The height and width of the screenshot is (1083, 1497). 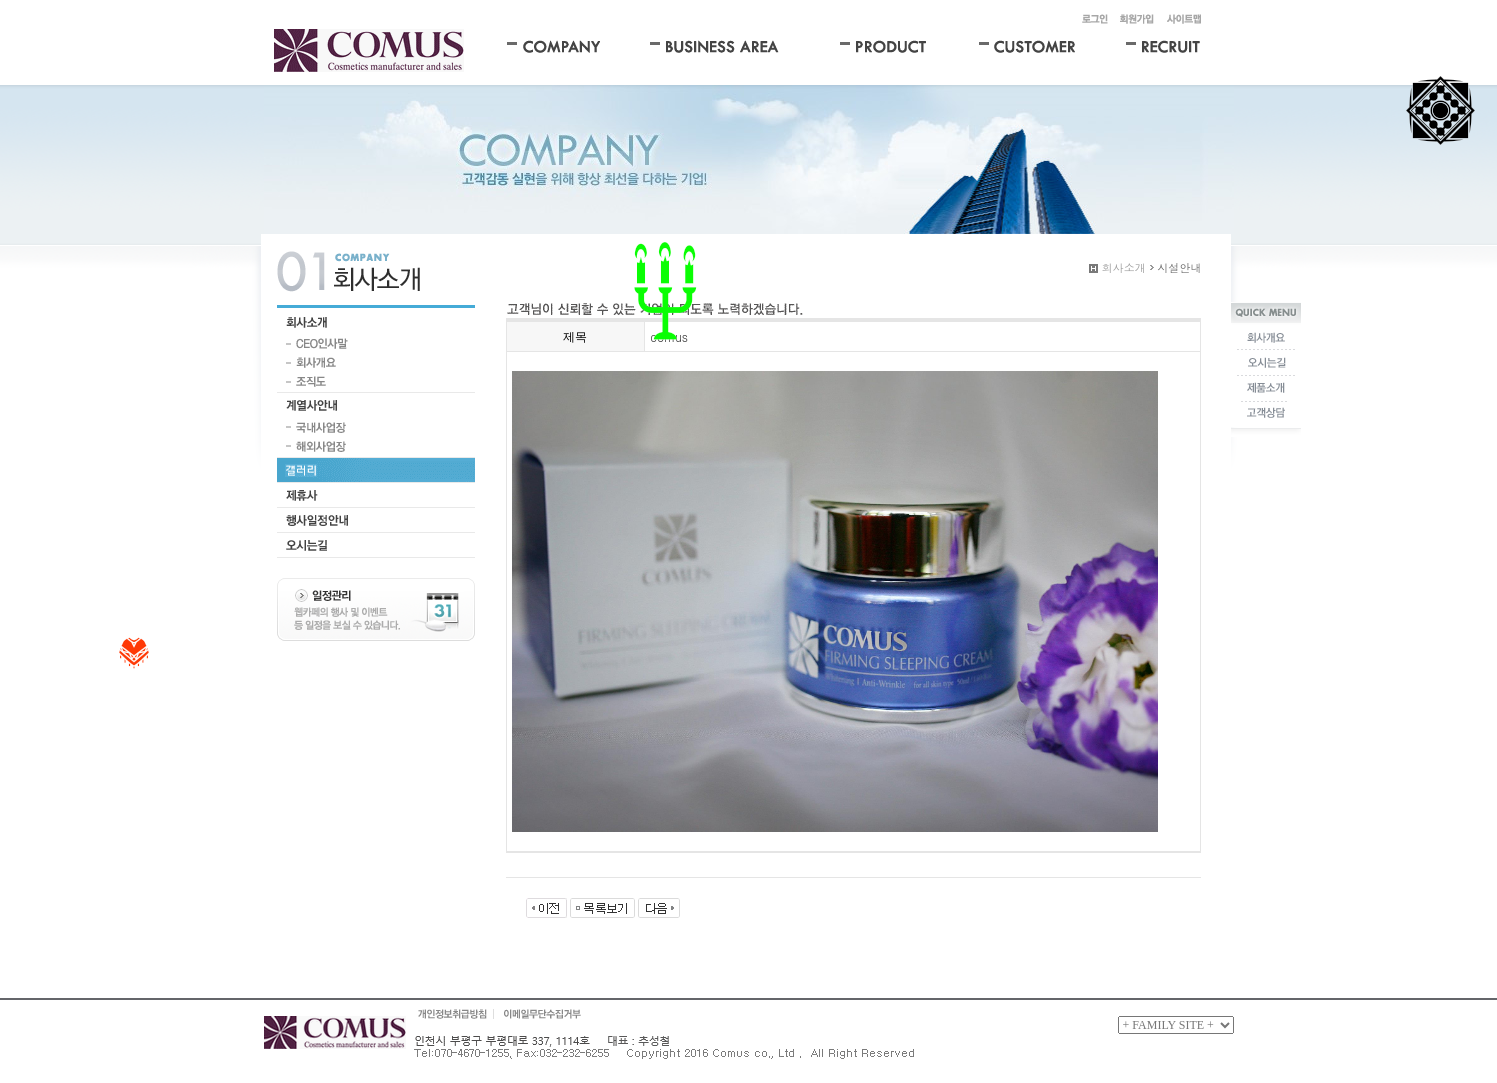 What do you see at coordinates (134, 653) in the screenshot?
I see `select poncho clothing item` at bounding box center [134, 653].